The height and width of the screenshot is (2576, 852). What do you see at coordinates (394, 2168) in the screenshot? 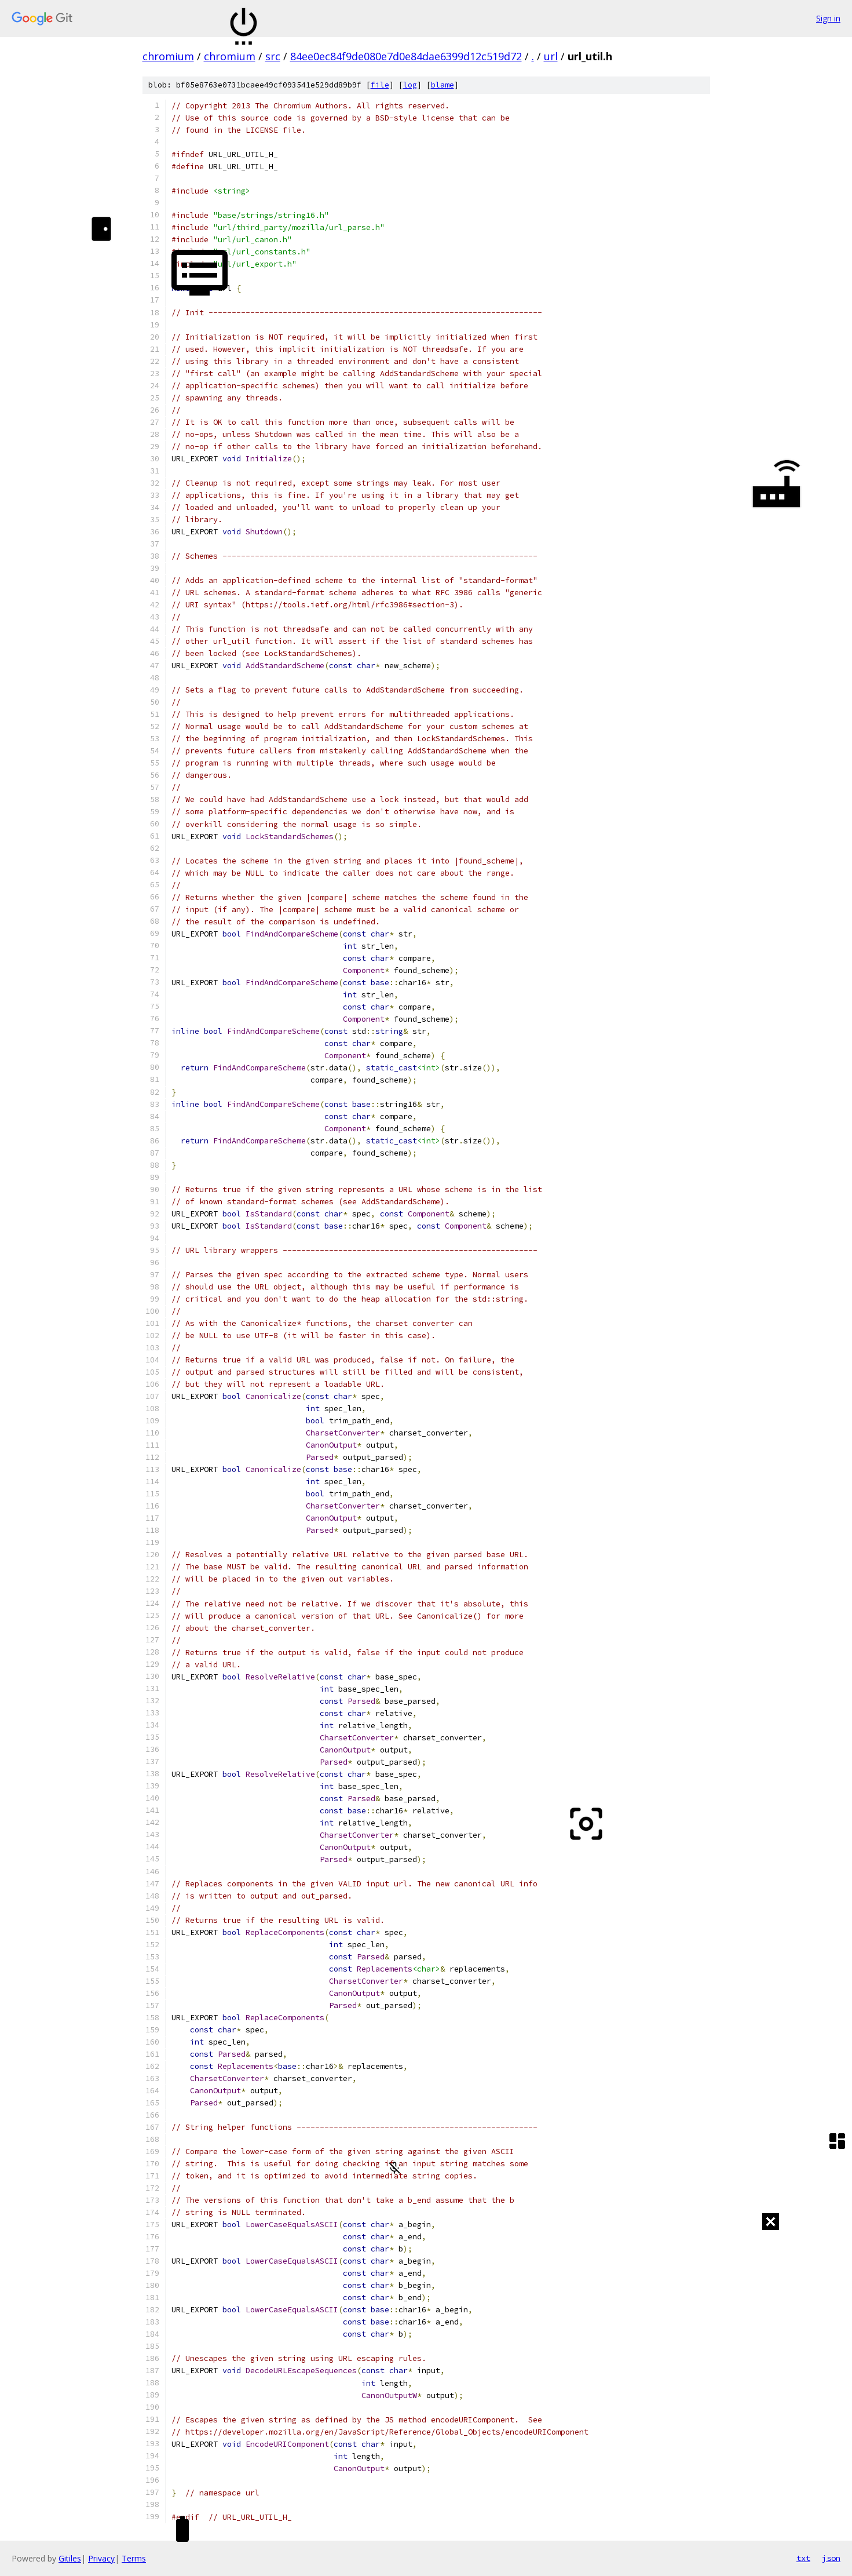
I see `mute your microphone` at bounding box center [394, 2168].